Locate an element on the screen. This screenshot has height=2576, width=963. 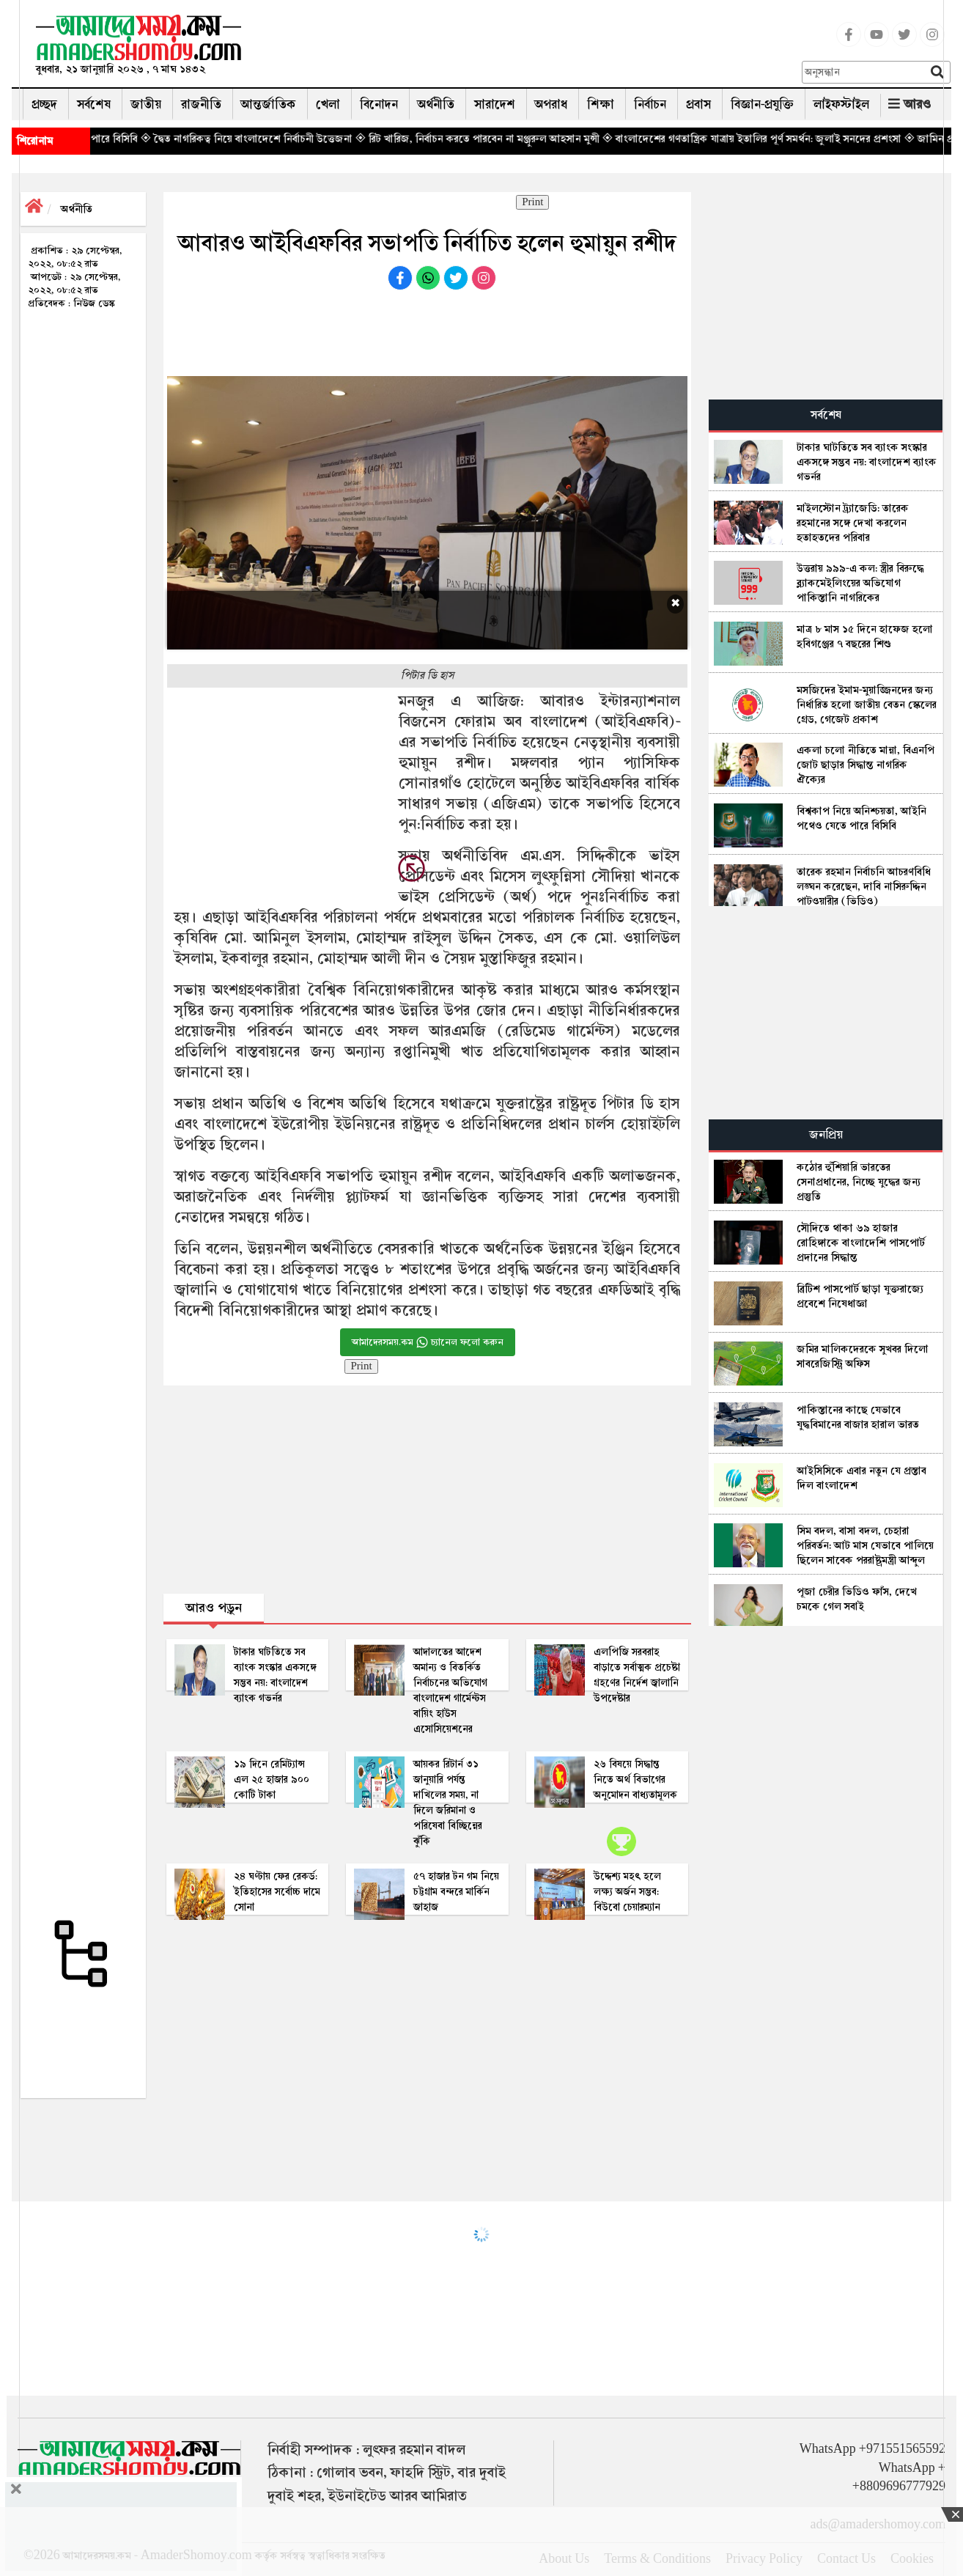
view achievements or accomplishments in your feed is located at coordinates (621, 1841).